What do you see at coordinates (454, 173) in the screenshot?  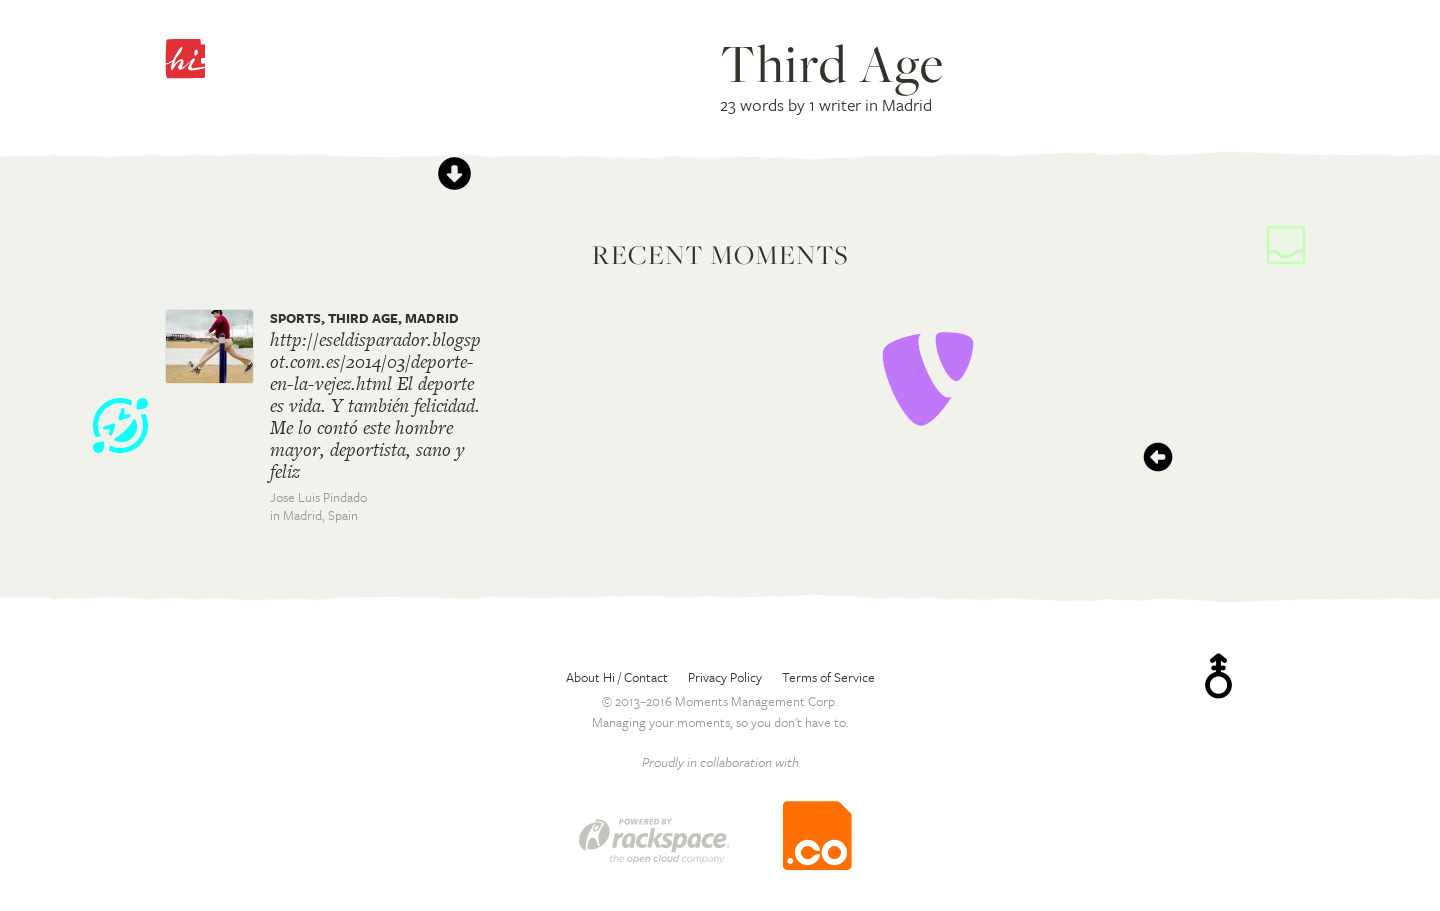 I see `download a file or content` at bounding box center [454, 173].